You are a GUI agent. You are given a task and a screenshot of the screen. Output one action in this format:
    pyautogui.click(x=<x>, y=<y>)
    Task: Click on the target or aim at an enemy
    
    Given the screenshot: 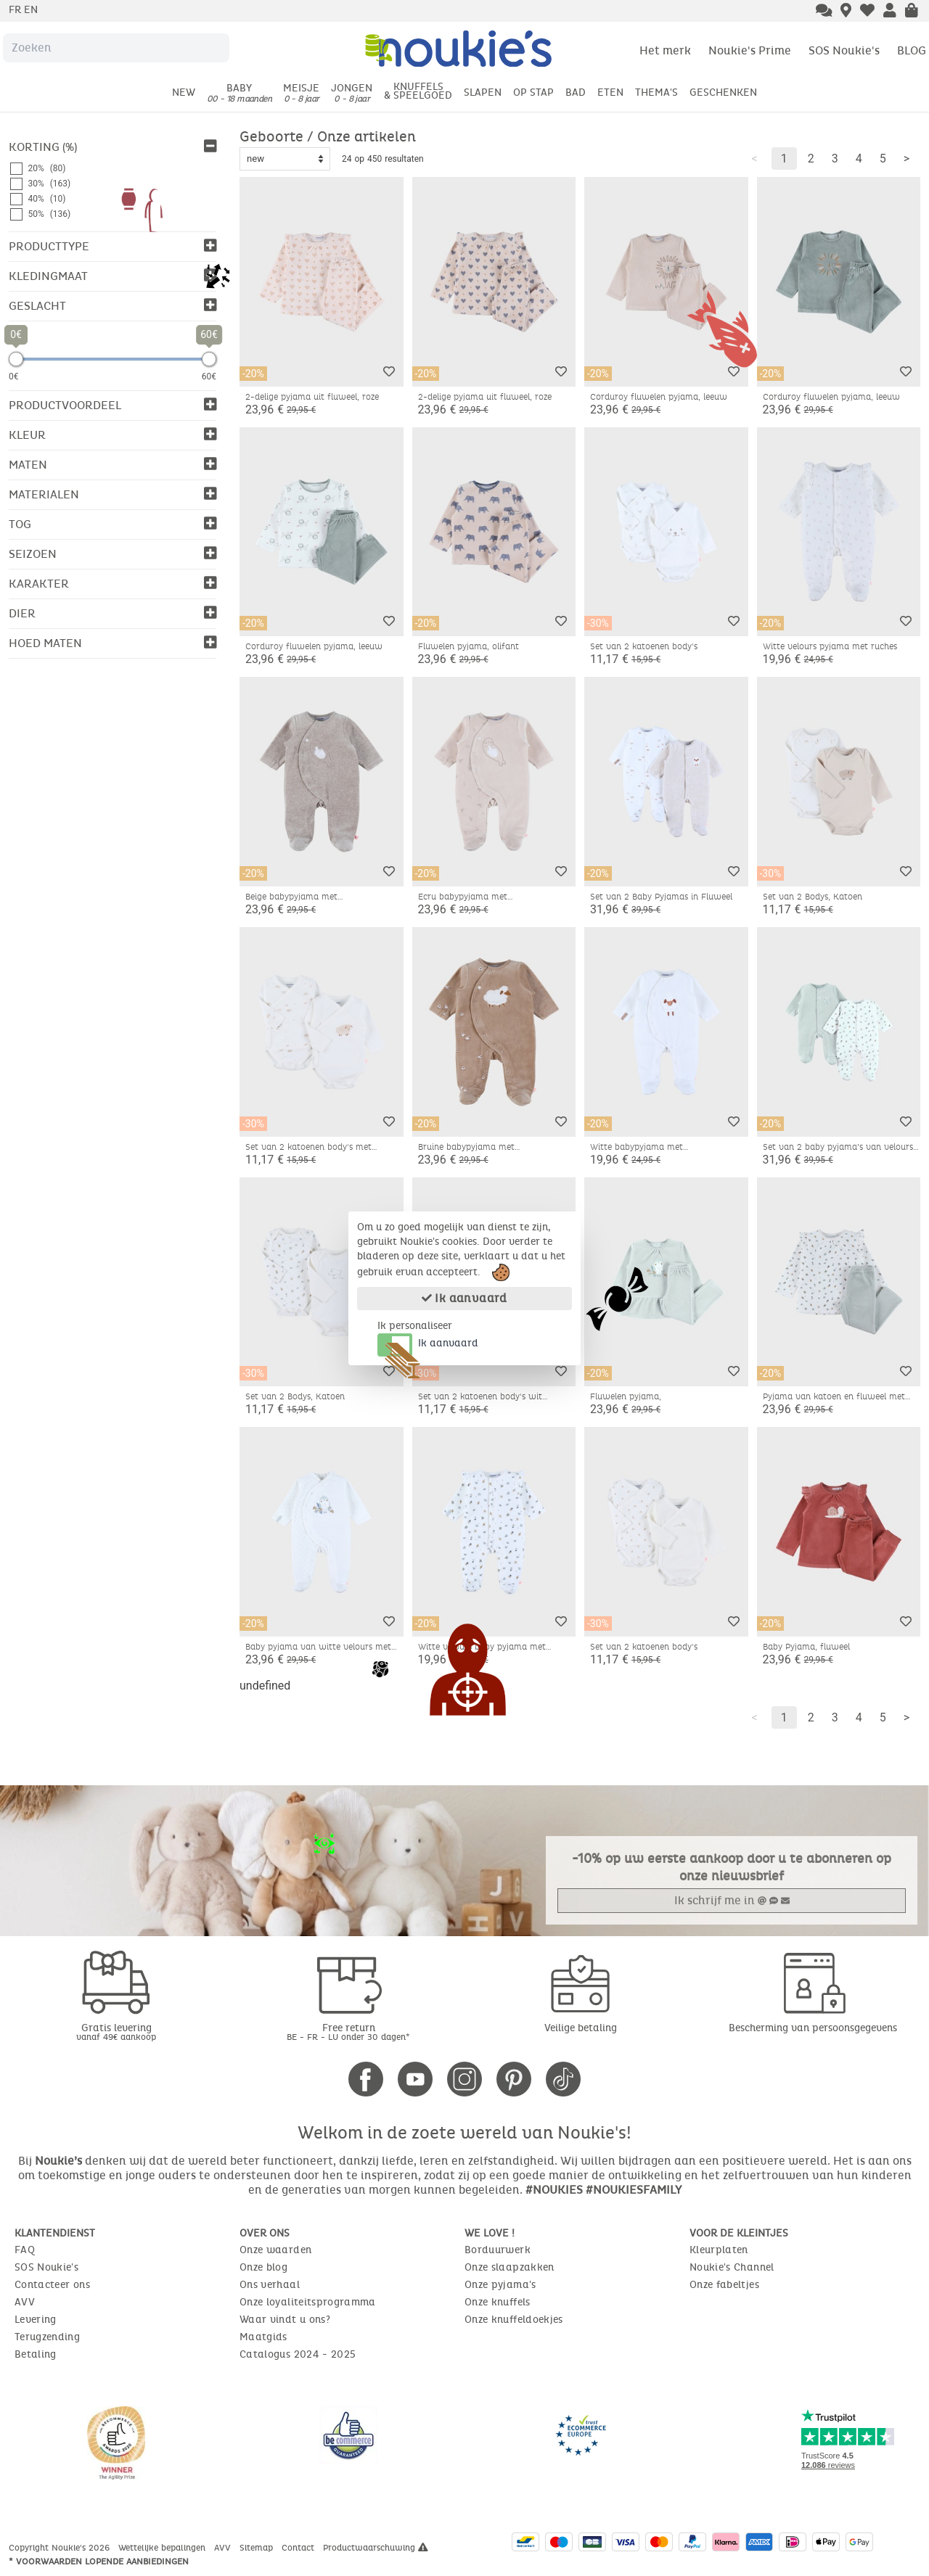 What is the action you would take?
    pyautogui.click(x=467, y=1669)
    